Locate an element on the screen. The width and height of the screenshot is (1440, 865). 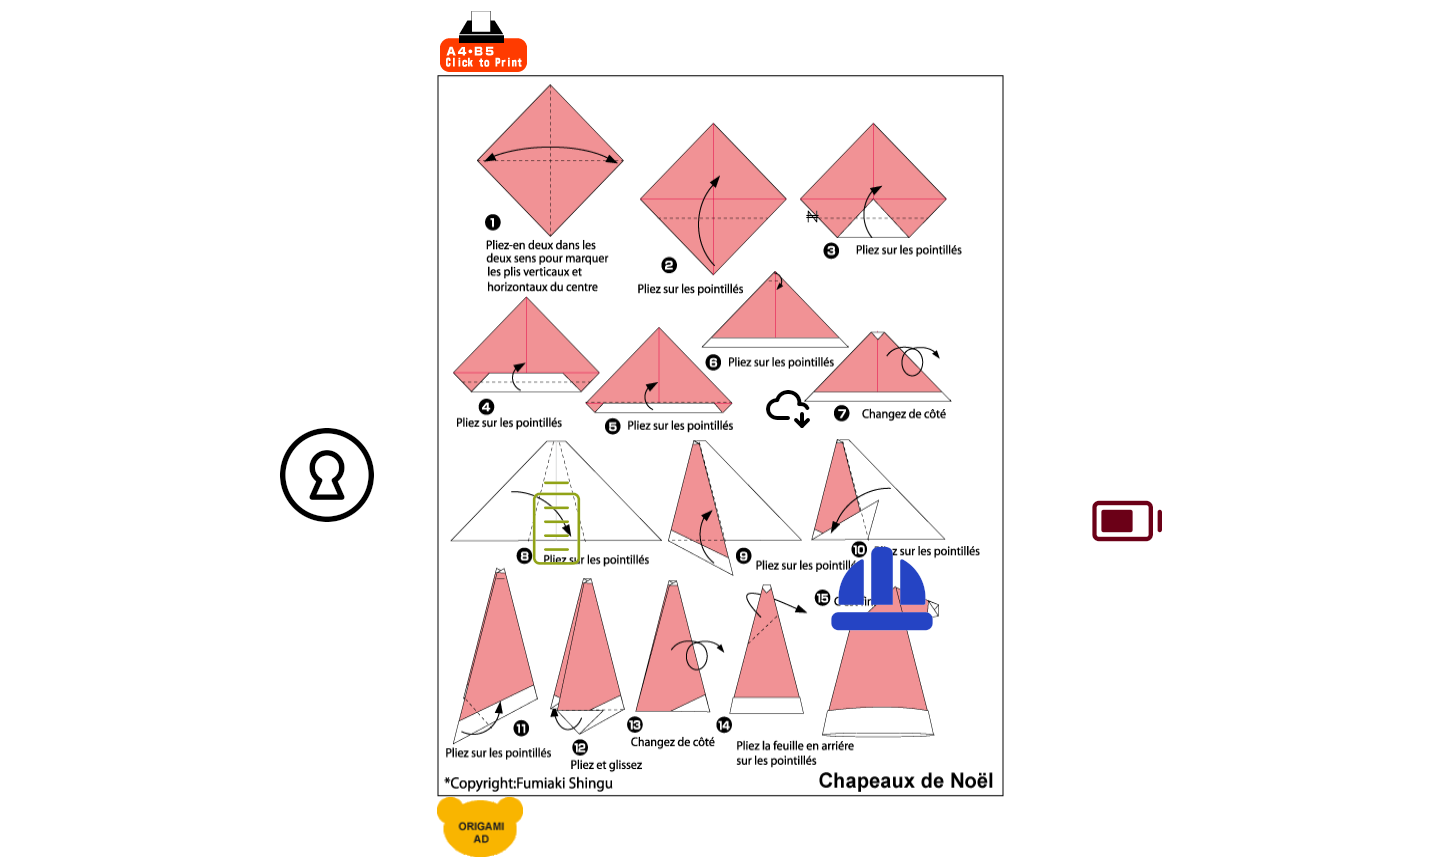
access construction or work site features is located at coordinates (882, 594).